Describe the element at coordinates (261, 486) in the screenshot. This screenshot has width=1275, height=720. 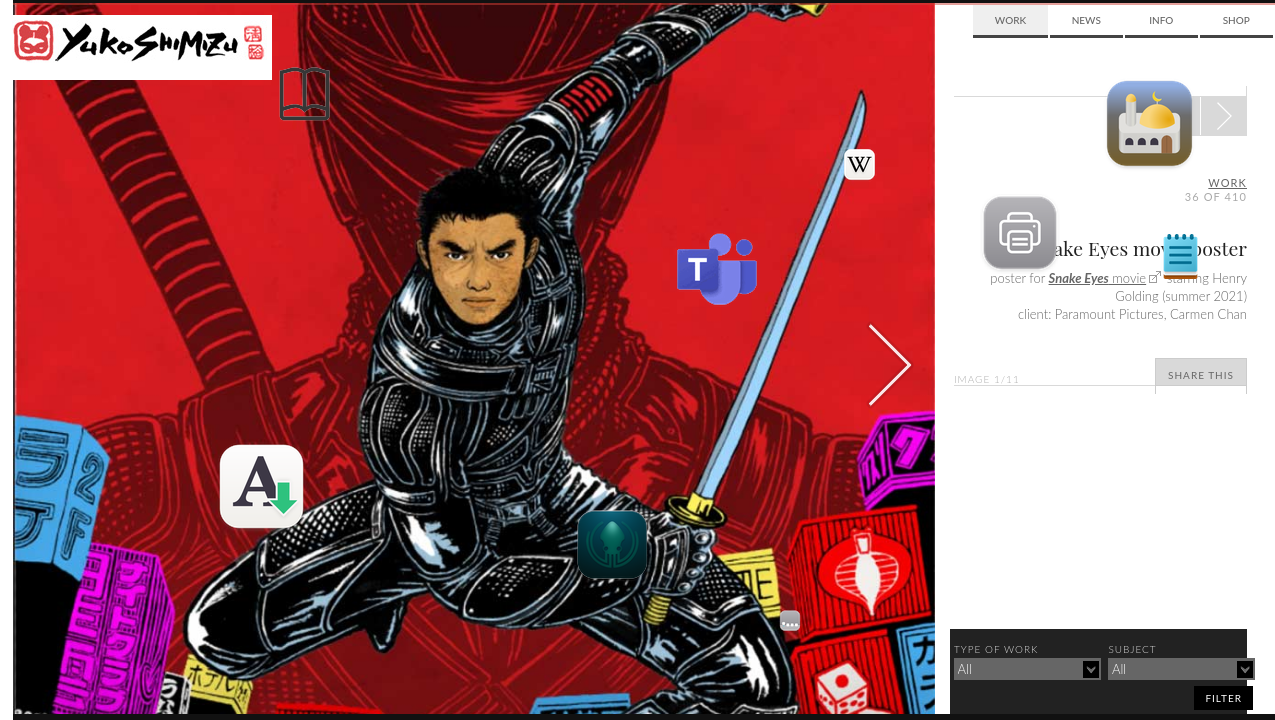
I see `download and install new fonts` at that location.